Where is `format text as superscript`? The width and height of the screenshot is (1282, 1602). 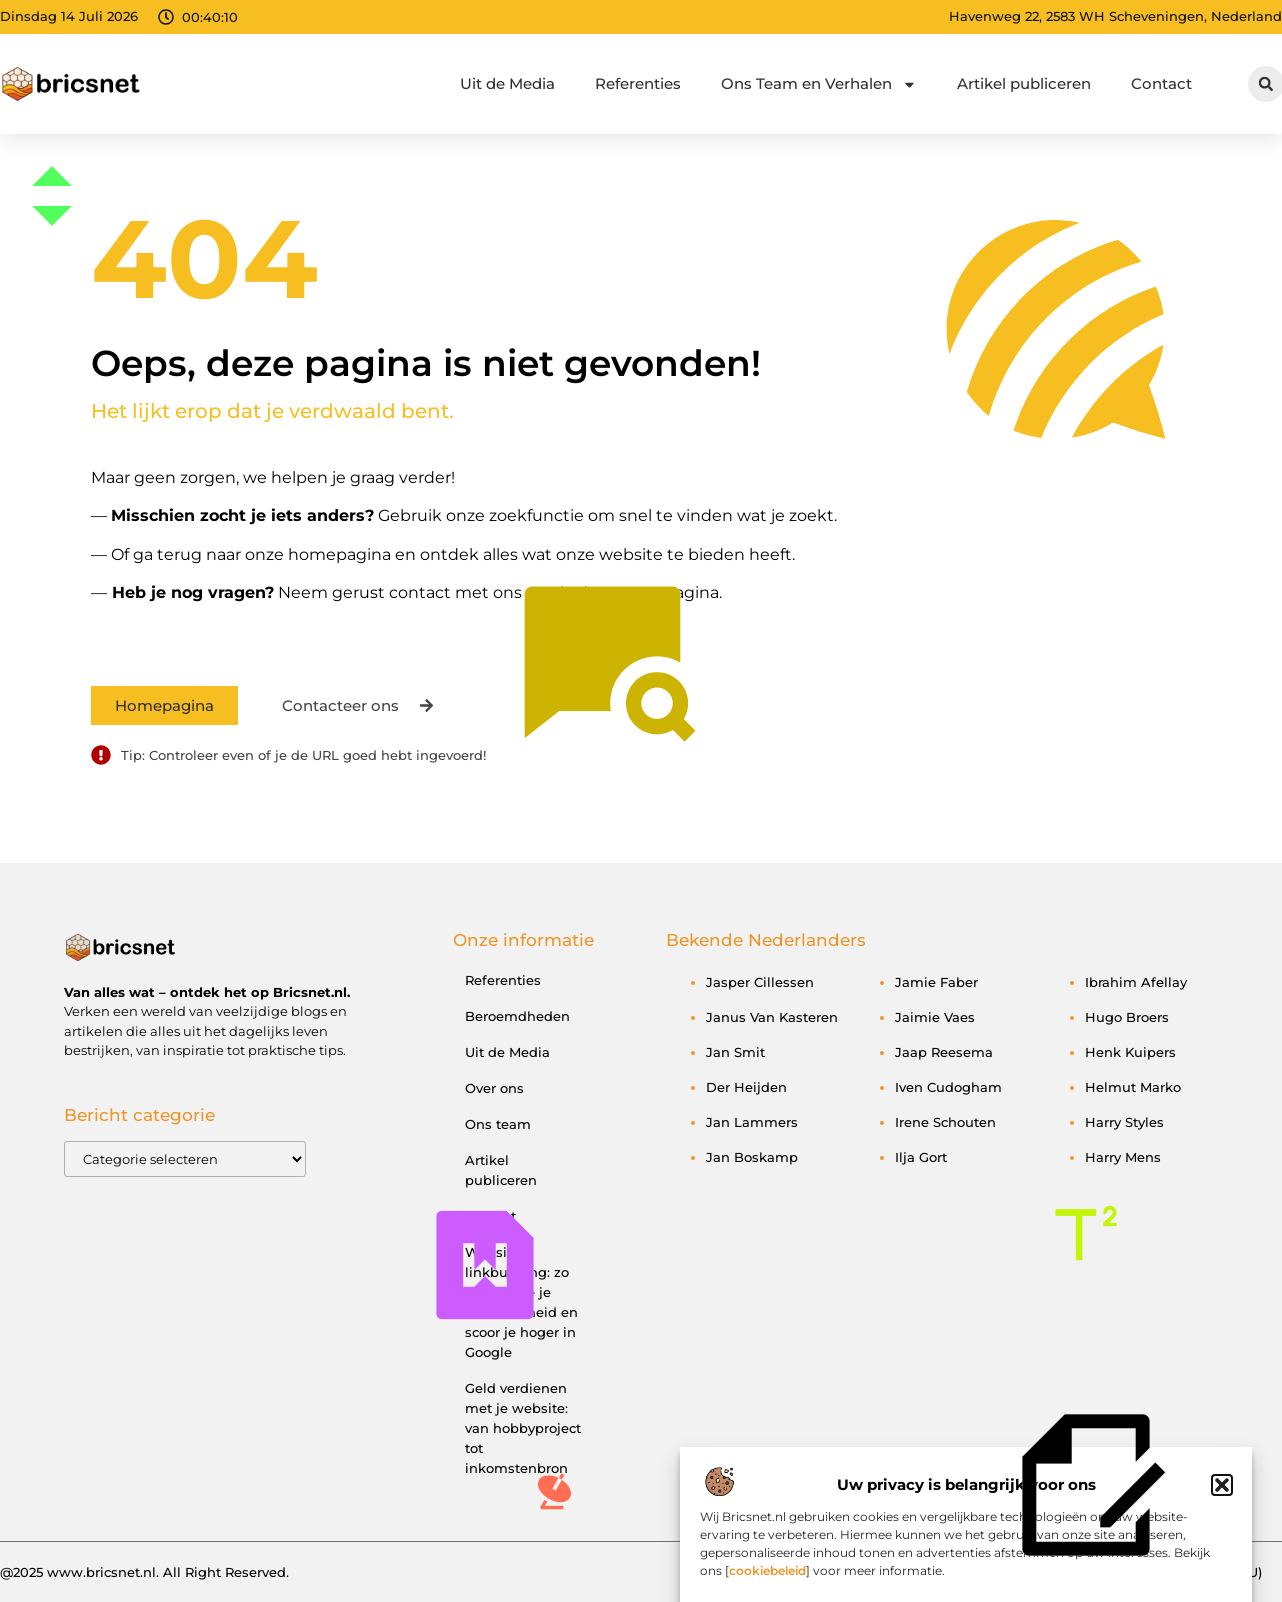 format text as superscript is located at coordinates (1086, 1233).